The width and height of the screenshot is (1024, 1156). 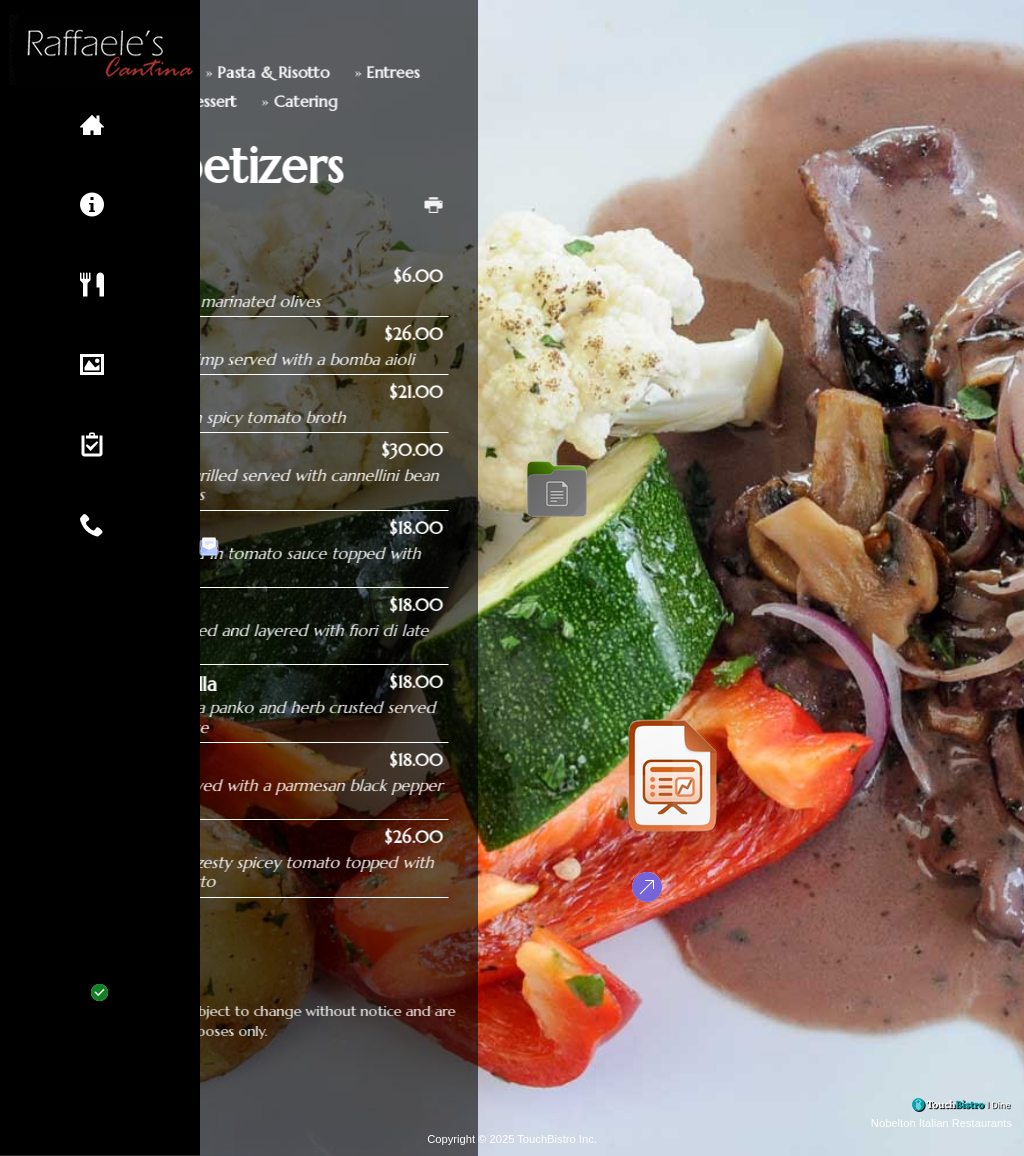 I want to click on open your documents folder, so click(x=557, y=489).